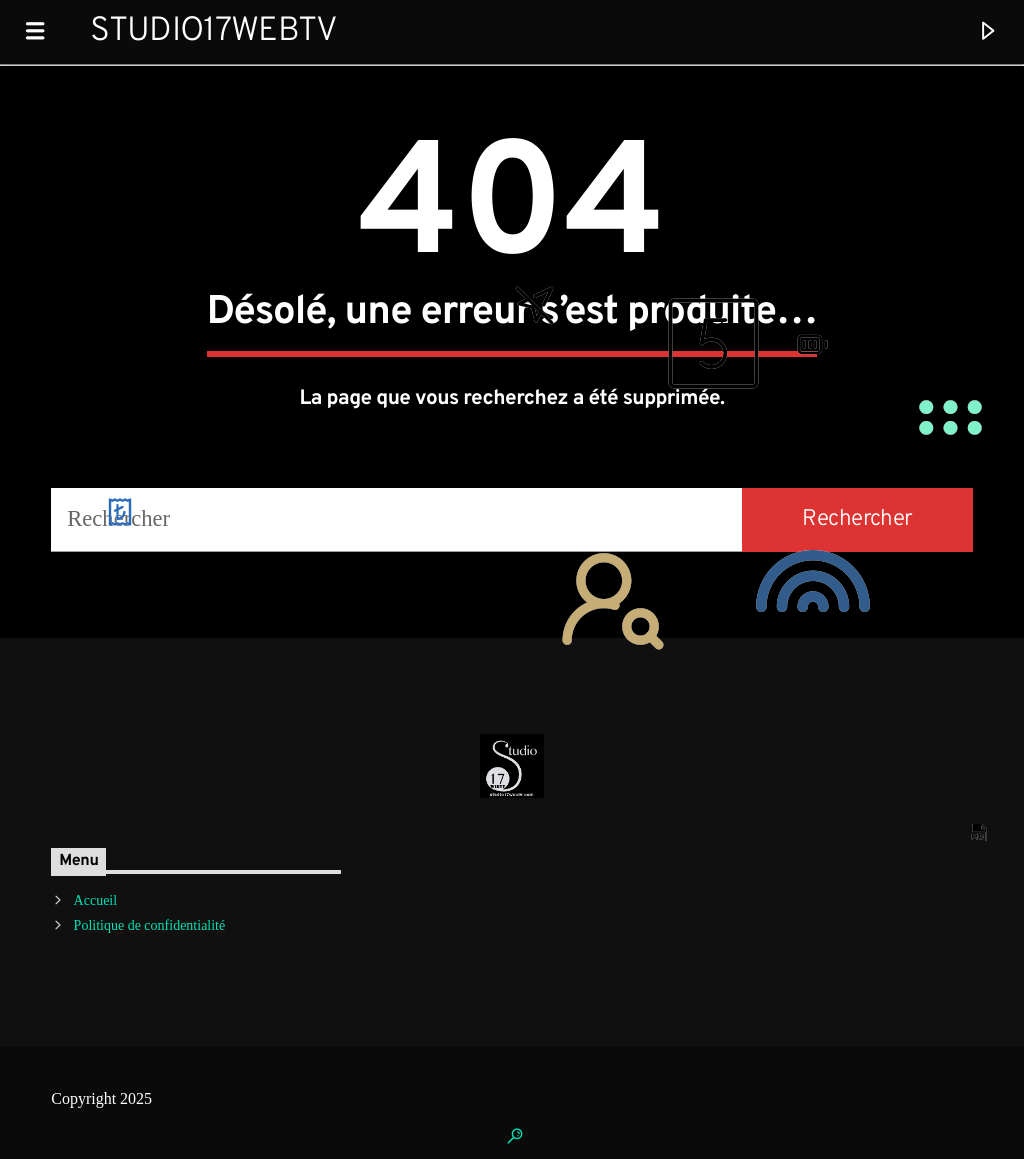 Image resolution: width=1024 pixels, height=1159 pixels. Describe the element at coordinates (813, 581) in the screenshot. I see `indicates pride or LGBTQ+ related content` at that location.